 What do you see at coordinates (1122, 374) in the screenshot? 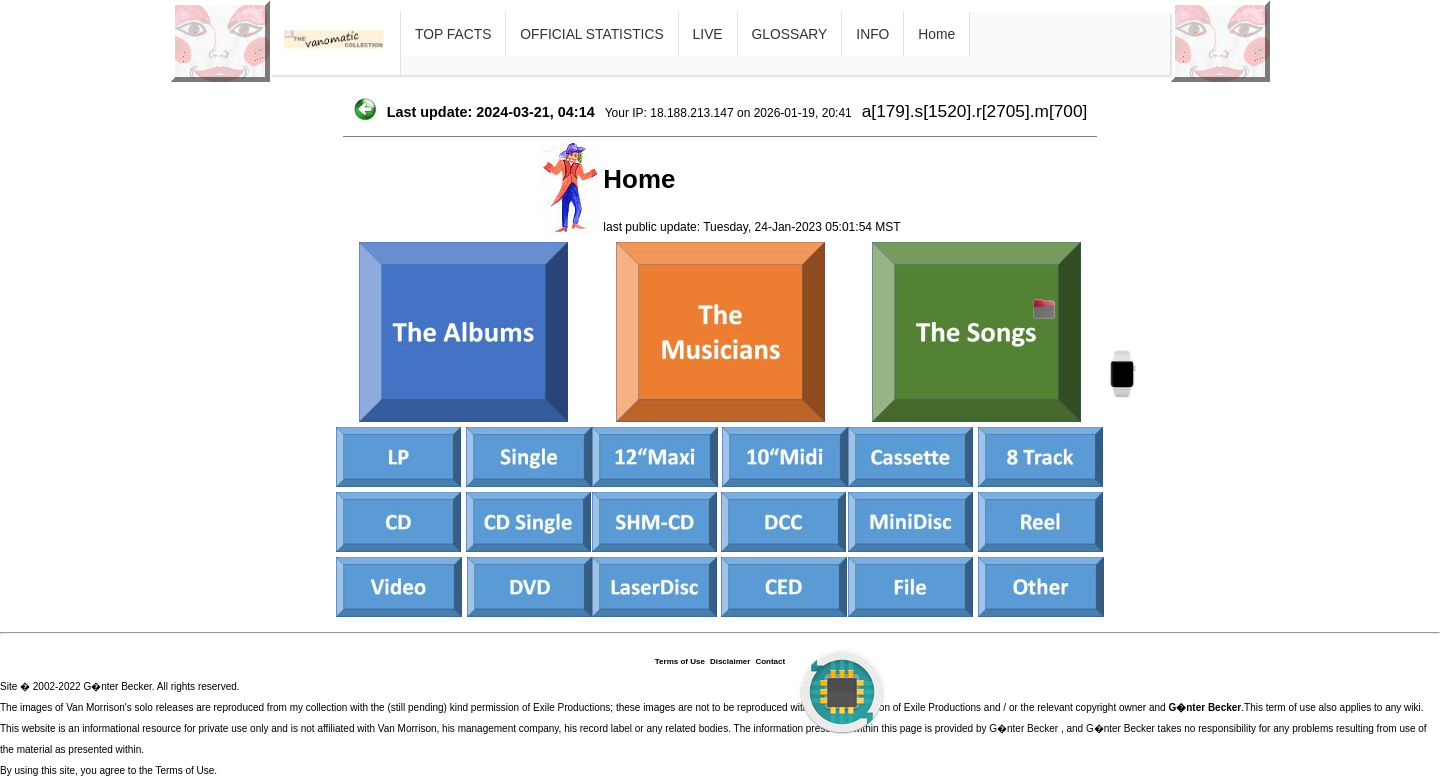
I see `manage your paired Apple Watch` at bounding box center [1122, 374].